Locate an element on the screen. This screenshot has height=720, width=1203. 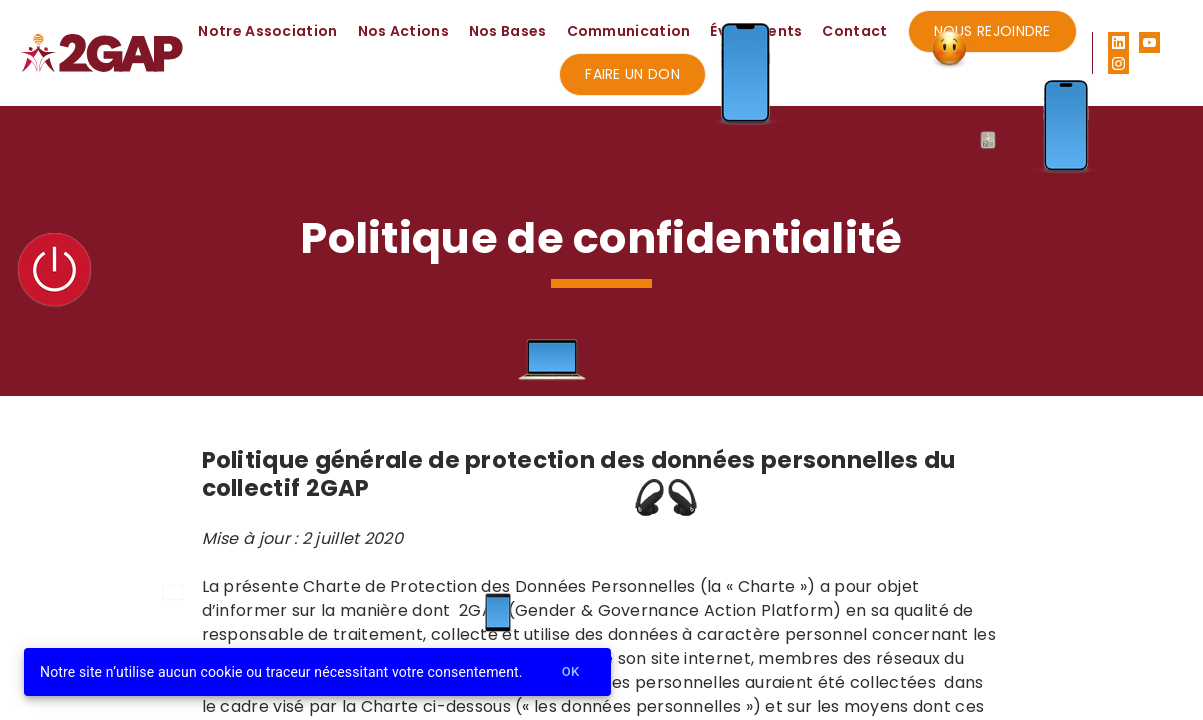
a 7z compressed archive file is located at coordinates (988, 140).